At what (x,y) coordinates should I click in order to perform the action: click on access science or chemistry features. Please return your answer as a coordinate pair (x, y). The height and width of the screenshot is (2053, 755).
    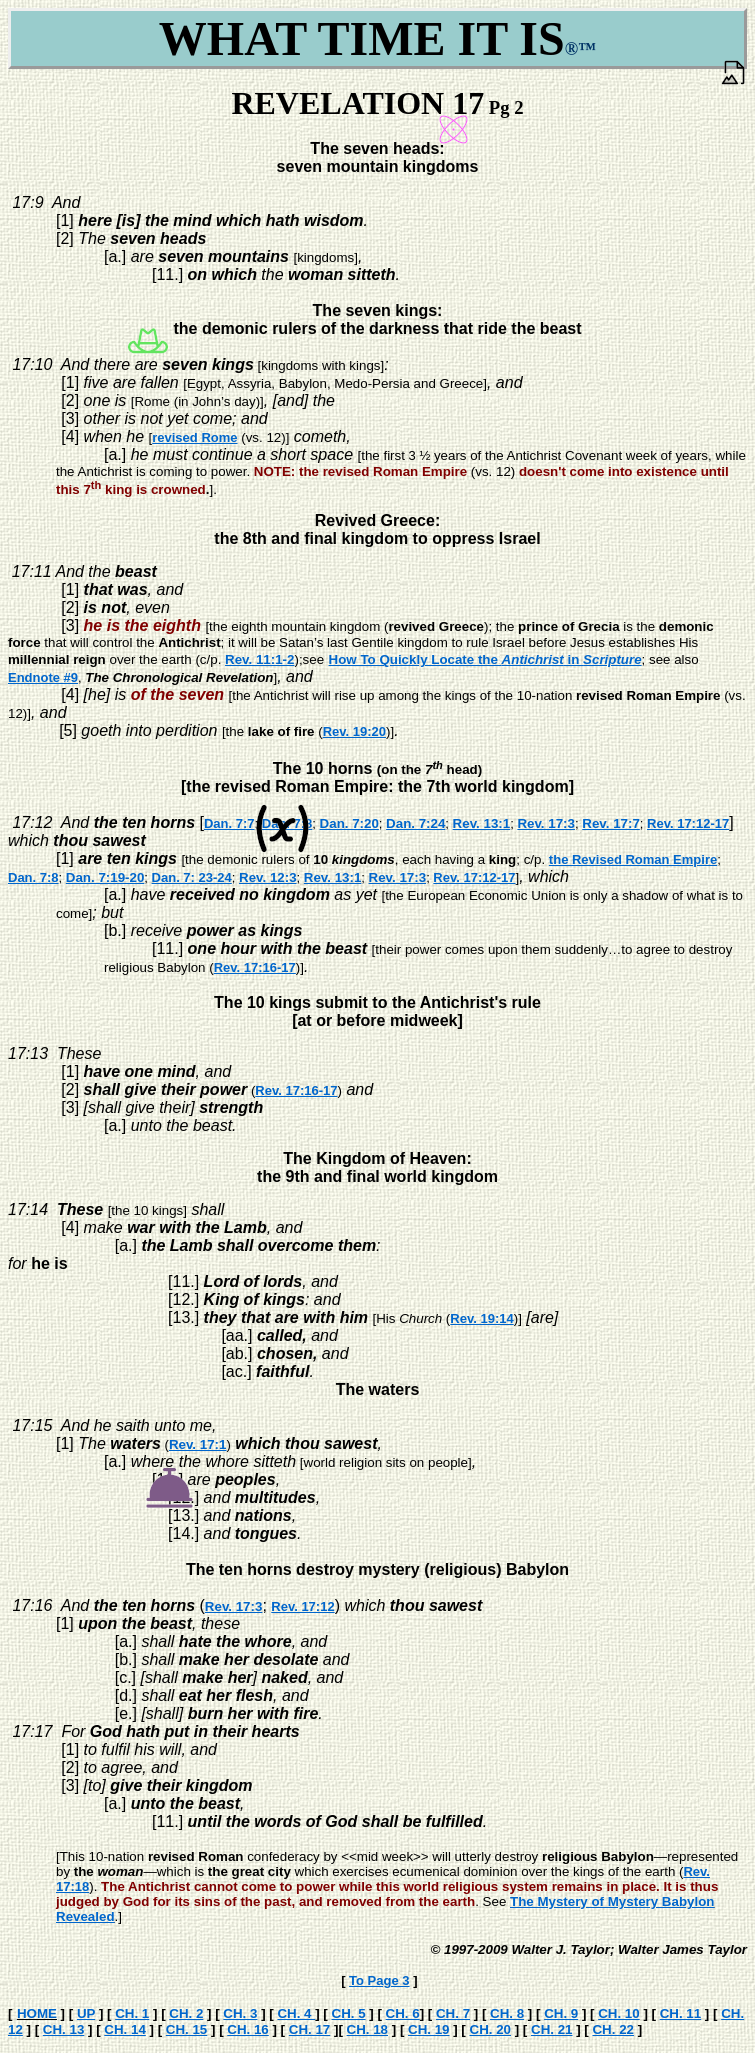
    Looking at the image, I should click on (453, 129).